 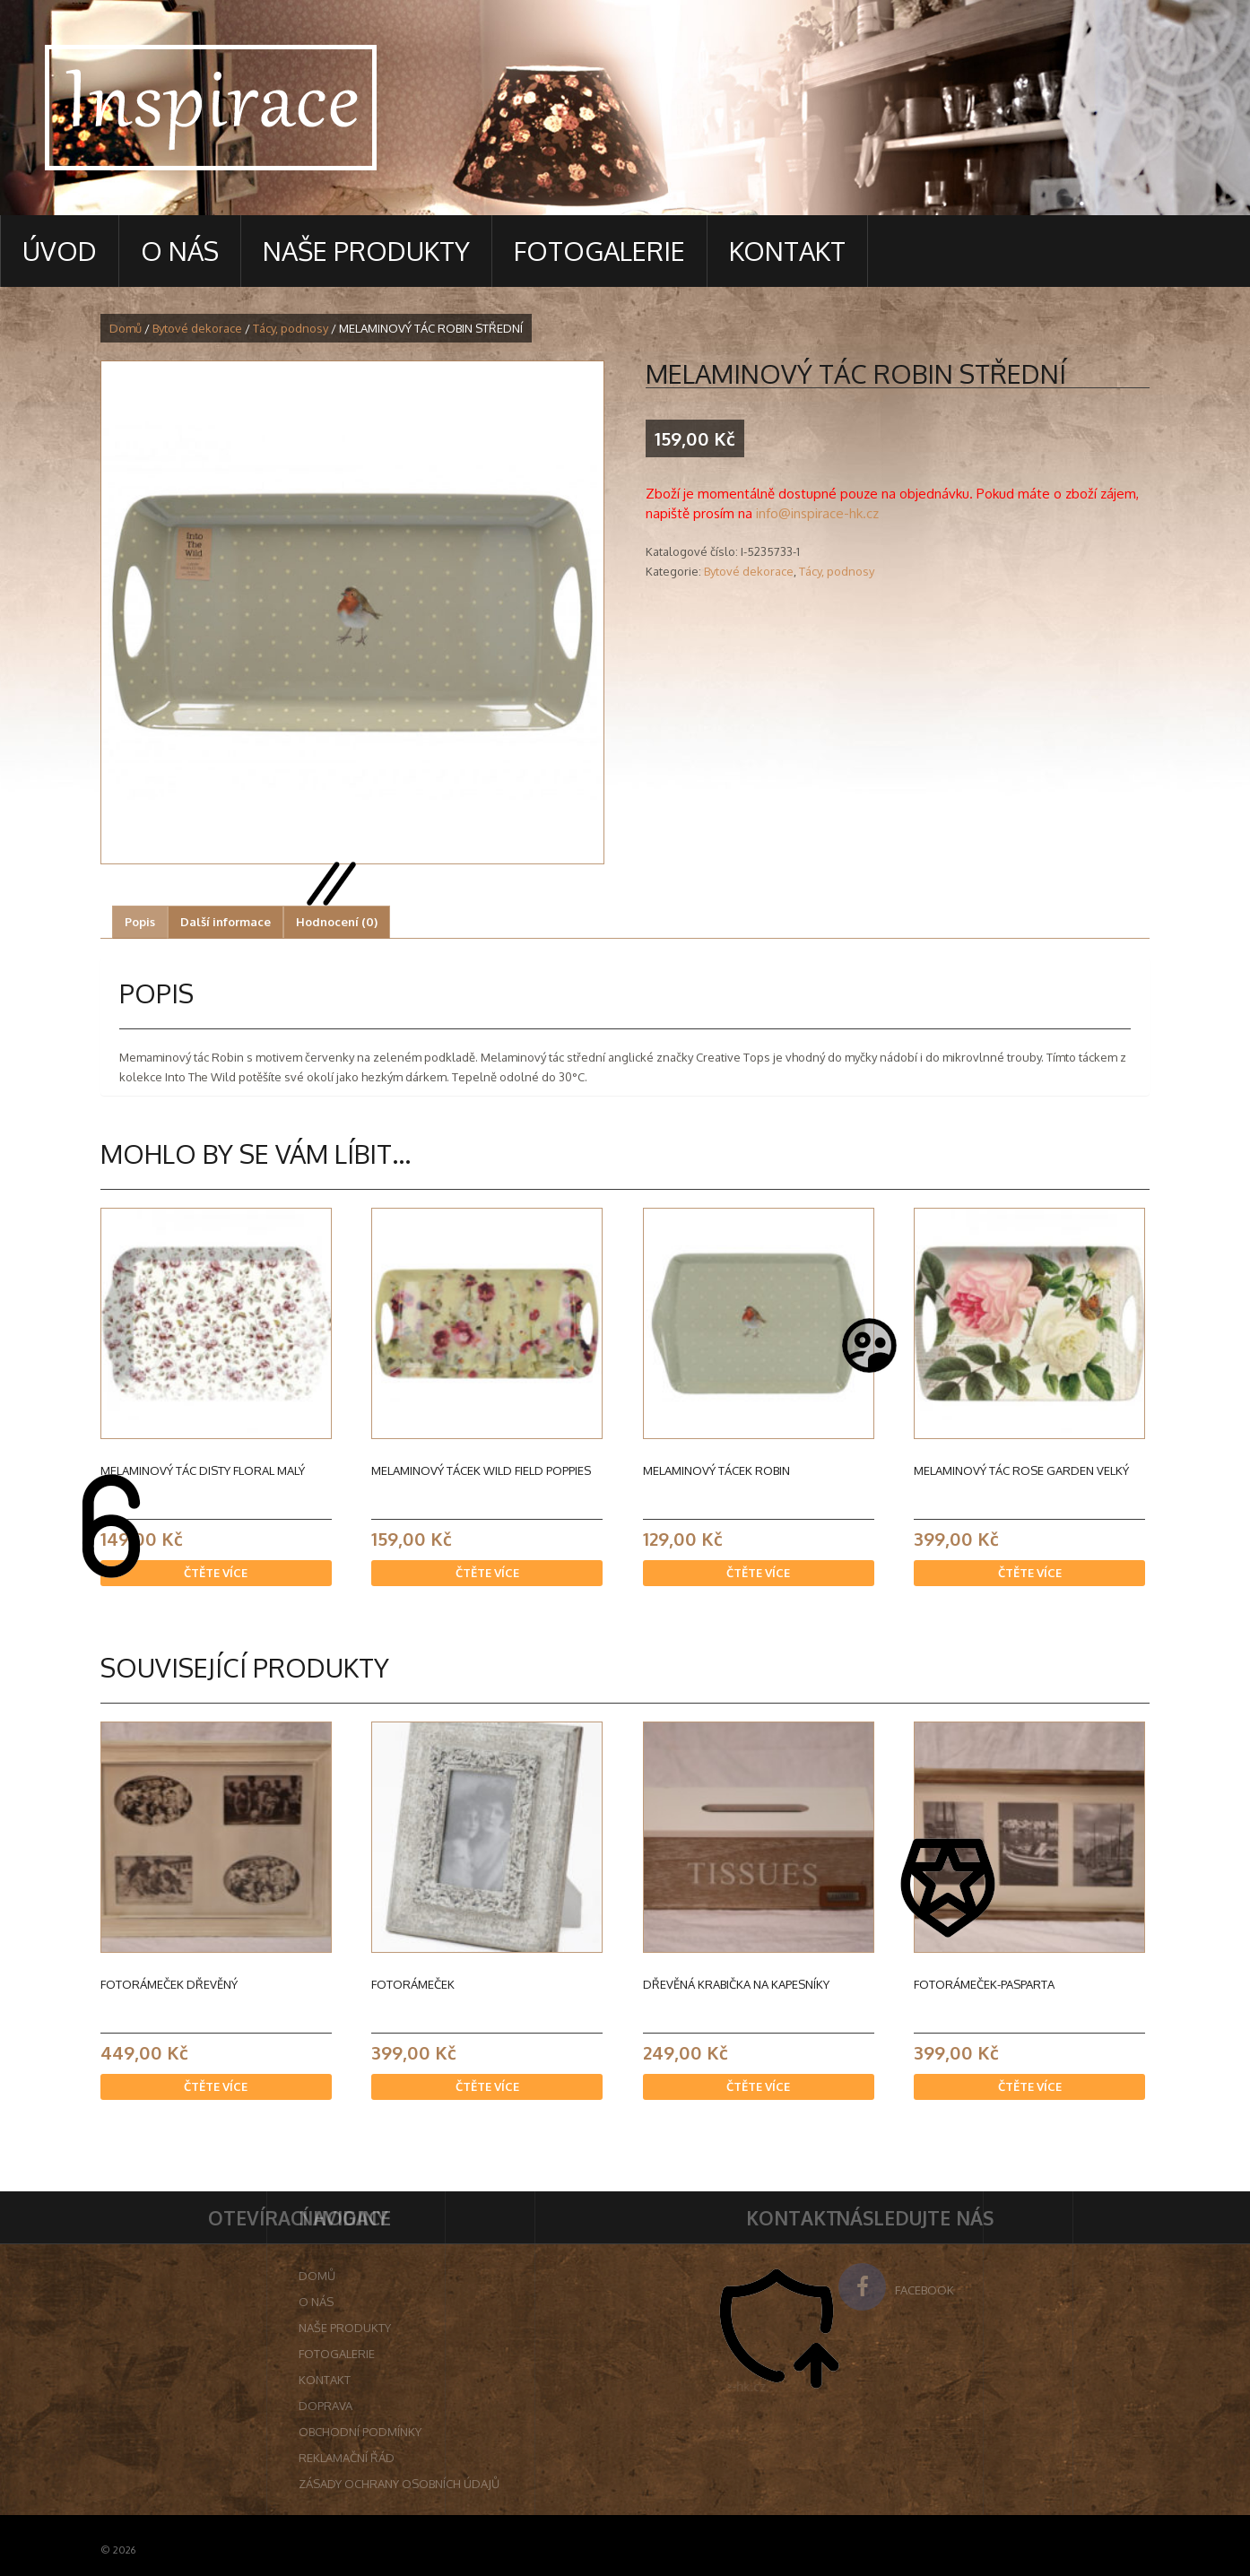 What do you see at coordinates (948, 1886) in the screenshot?
I see `auth0 identity platform logo` at bounding box center [948, 1886].